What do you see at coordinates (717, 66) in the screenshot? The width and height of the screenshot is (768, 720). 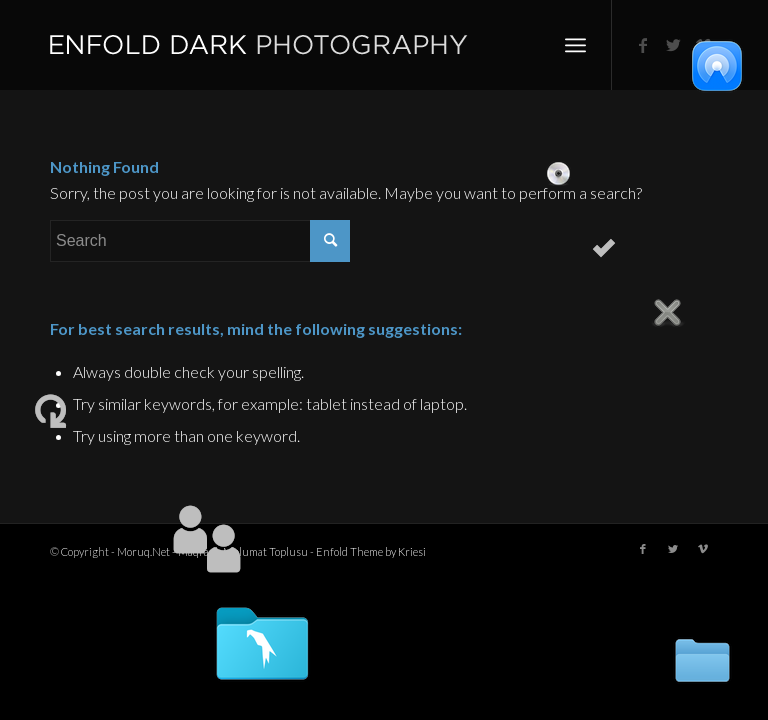 I see `open airdrop to share files with nearby devices` at bounding box center [717, 66].